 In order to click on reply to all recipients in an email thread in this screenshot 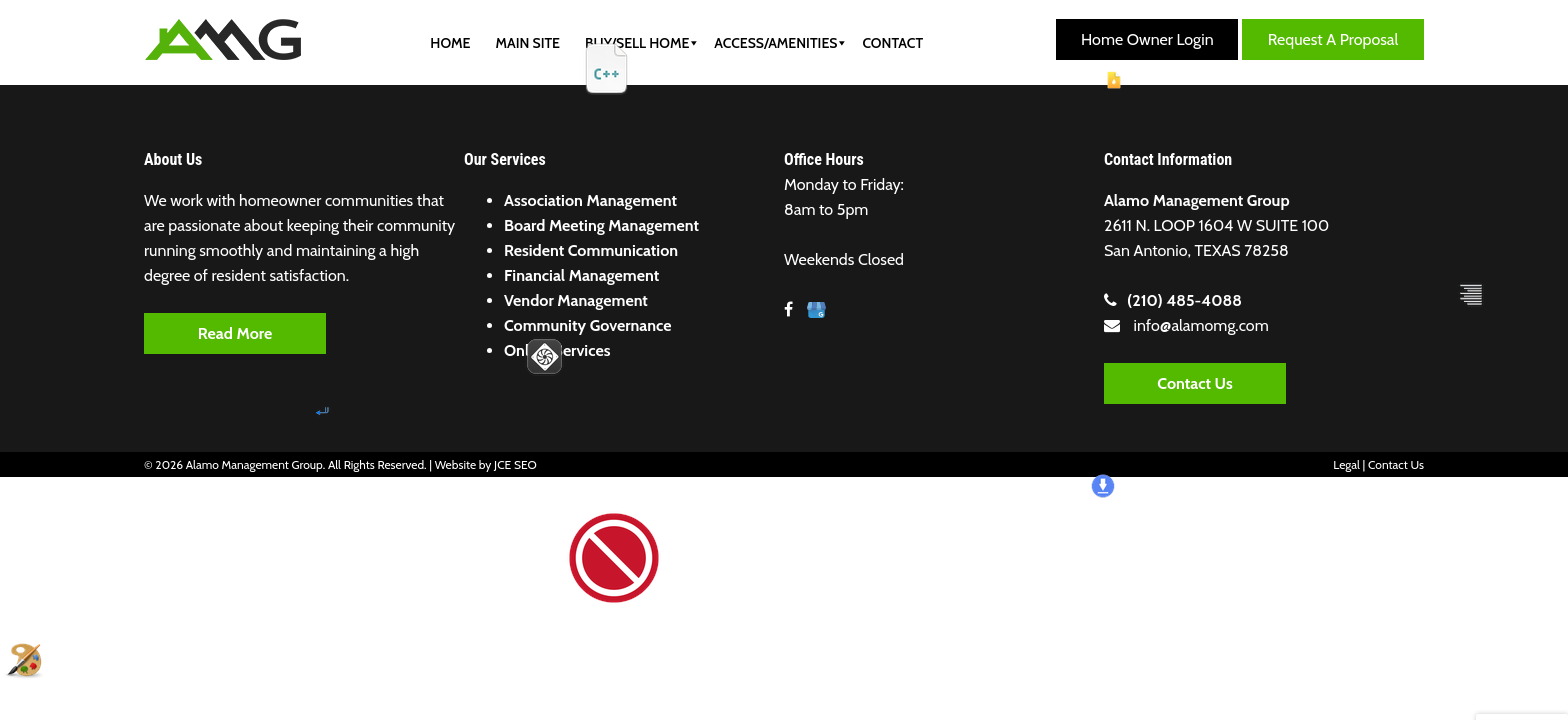, I will do `click(322, 411)`.